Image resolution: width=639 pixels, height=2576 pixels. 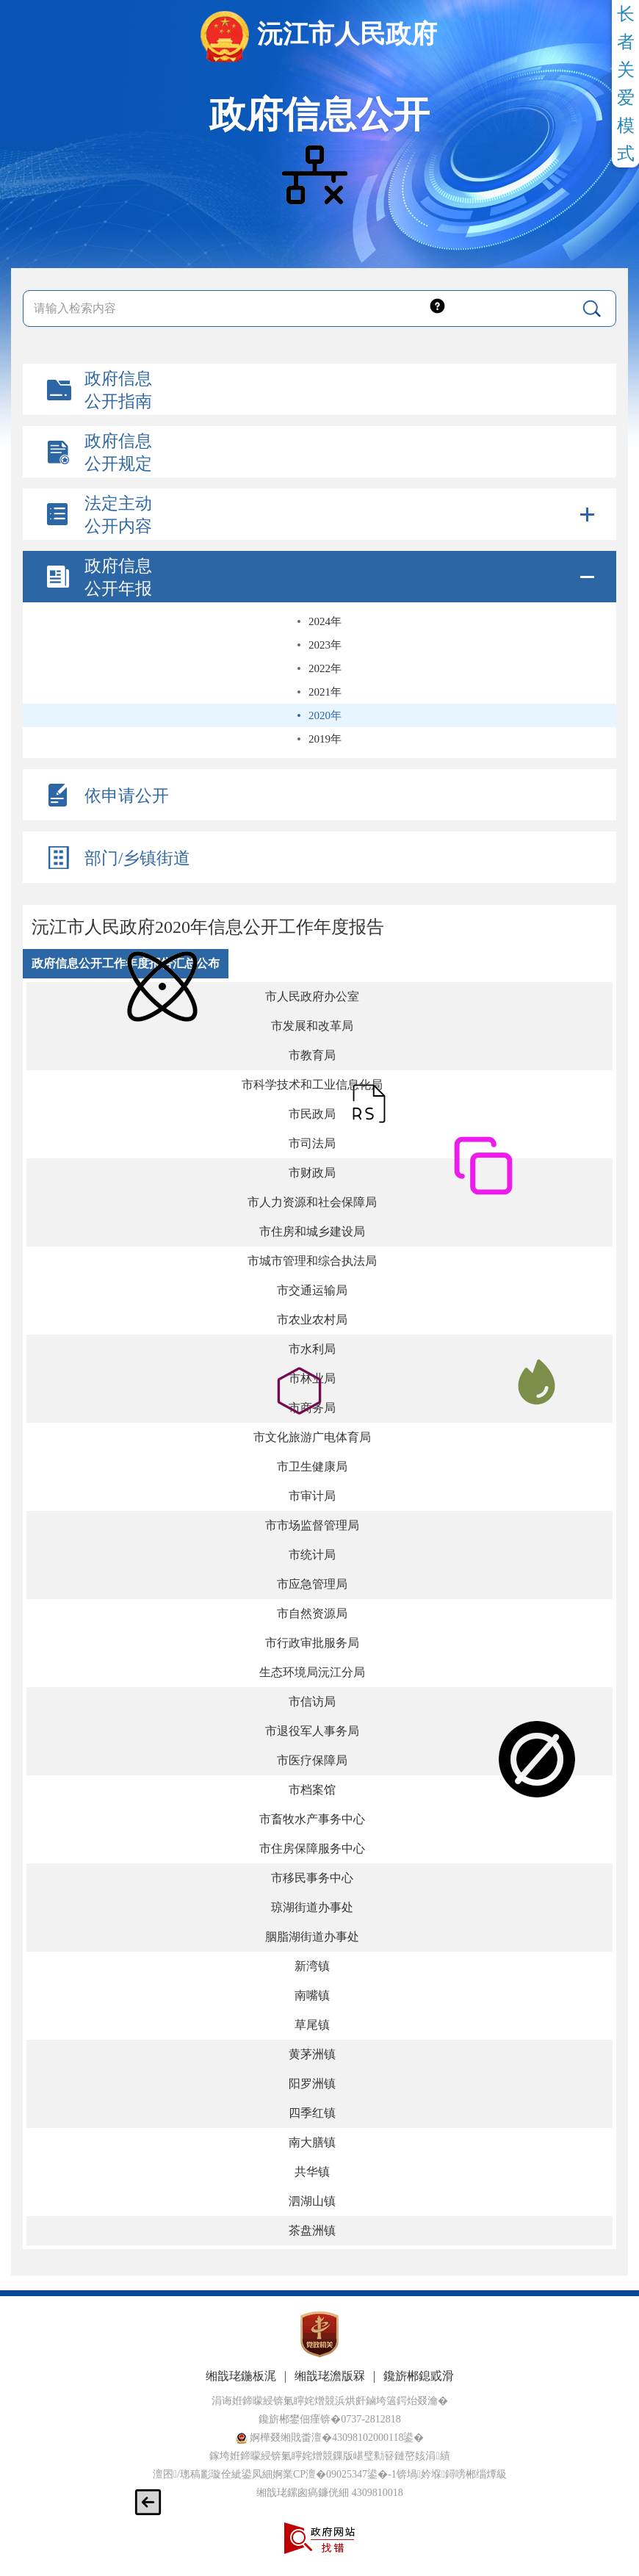 What do you see at coordinates (483, 1166) in the screenshot?
I see `copy to clipboard` at bounding box center [483, 1166].